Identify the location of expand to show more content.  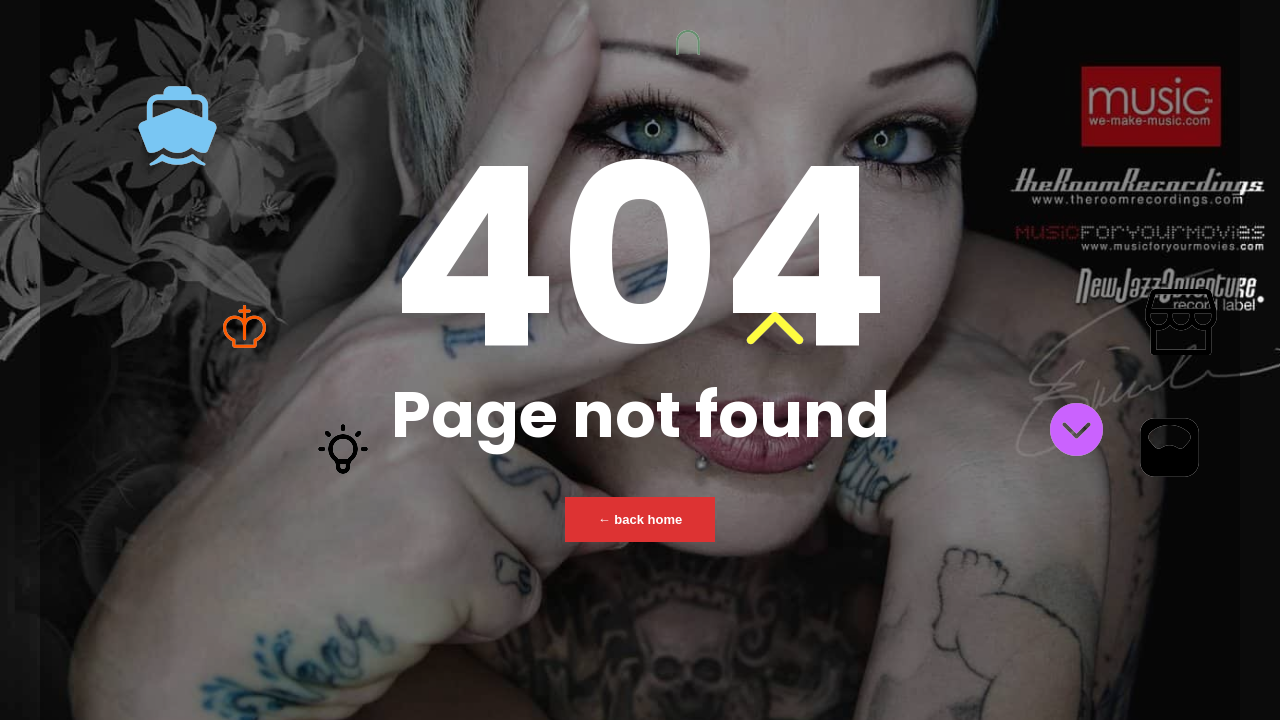
(1076, 429).